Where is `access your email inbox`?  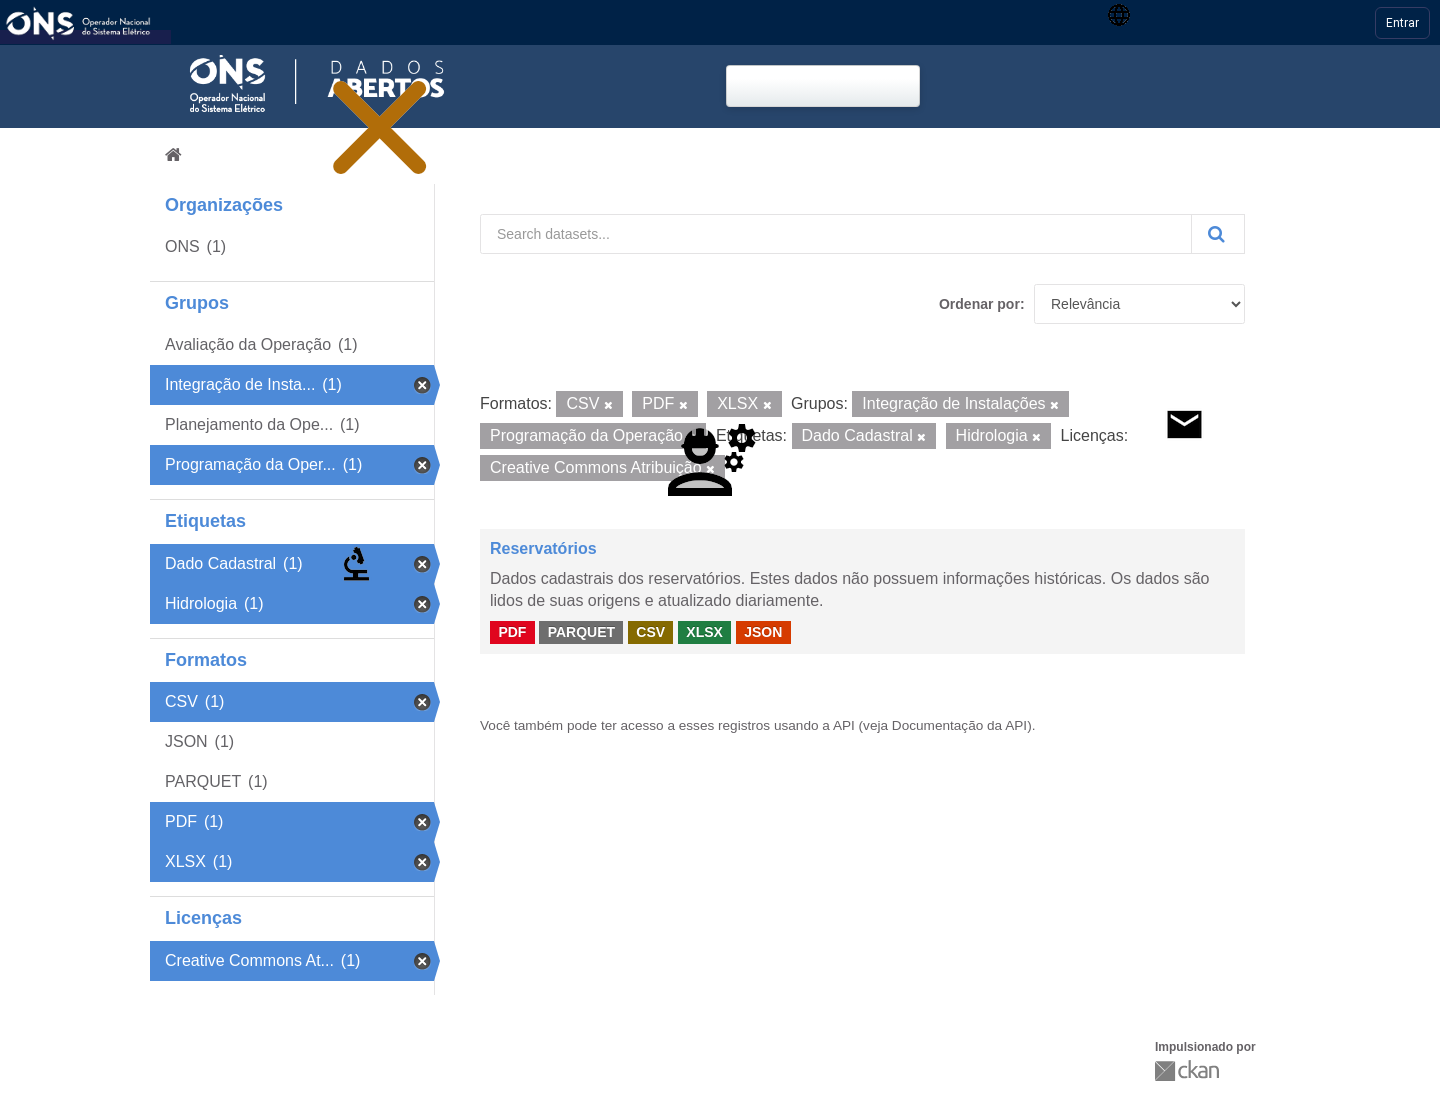 access your email inbox is located at coordinates (1184, 424).